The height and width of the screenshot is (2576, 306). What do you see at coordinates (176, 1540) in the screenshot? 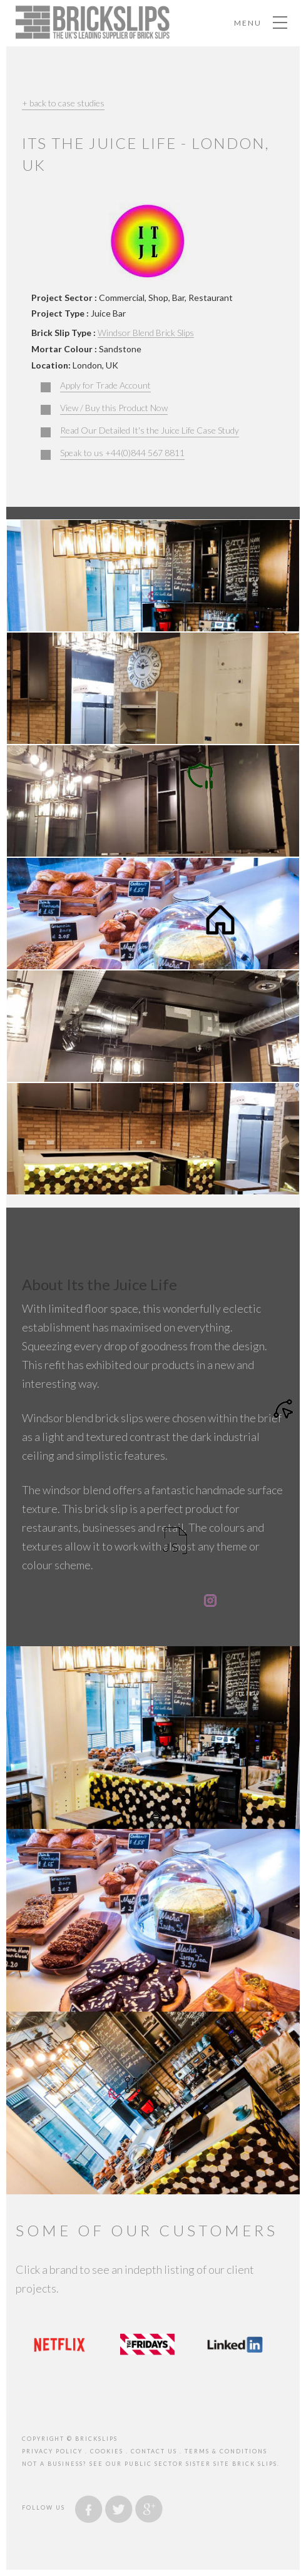
I see `a javascript file in your project` at bounding box center [176, 1540].